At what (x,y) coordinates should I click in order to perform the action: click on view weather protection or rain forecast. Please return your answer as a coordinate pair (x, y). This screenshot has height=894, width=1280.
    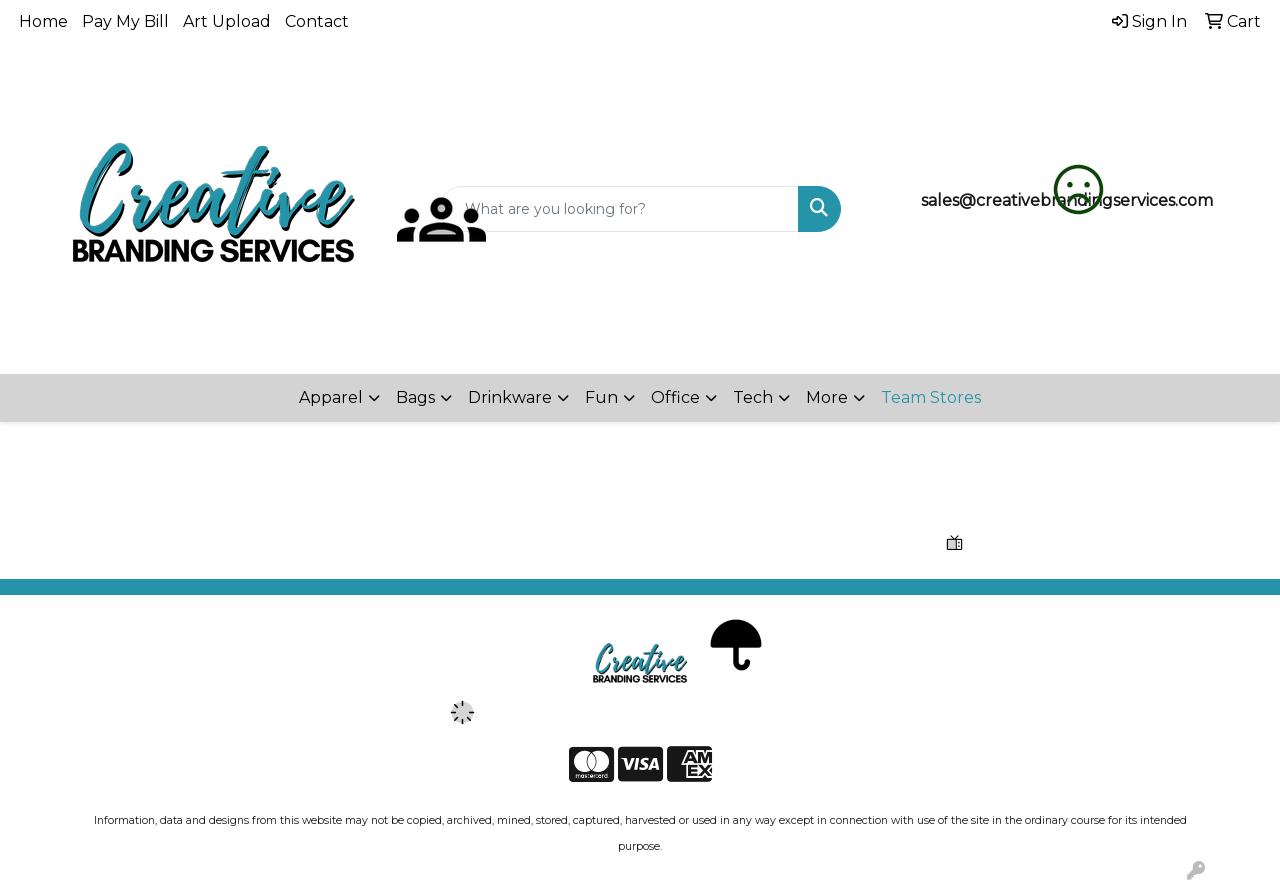
    Looking at the image, I should click on (736, 645).